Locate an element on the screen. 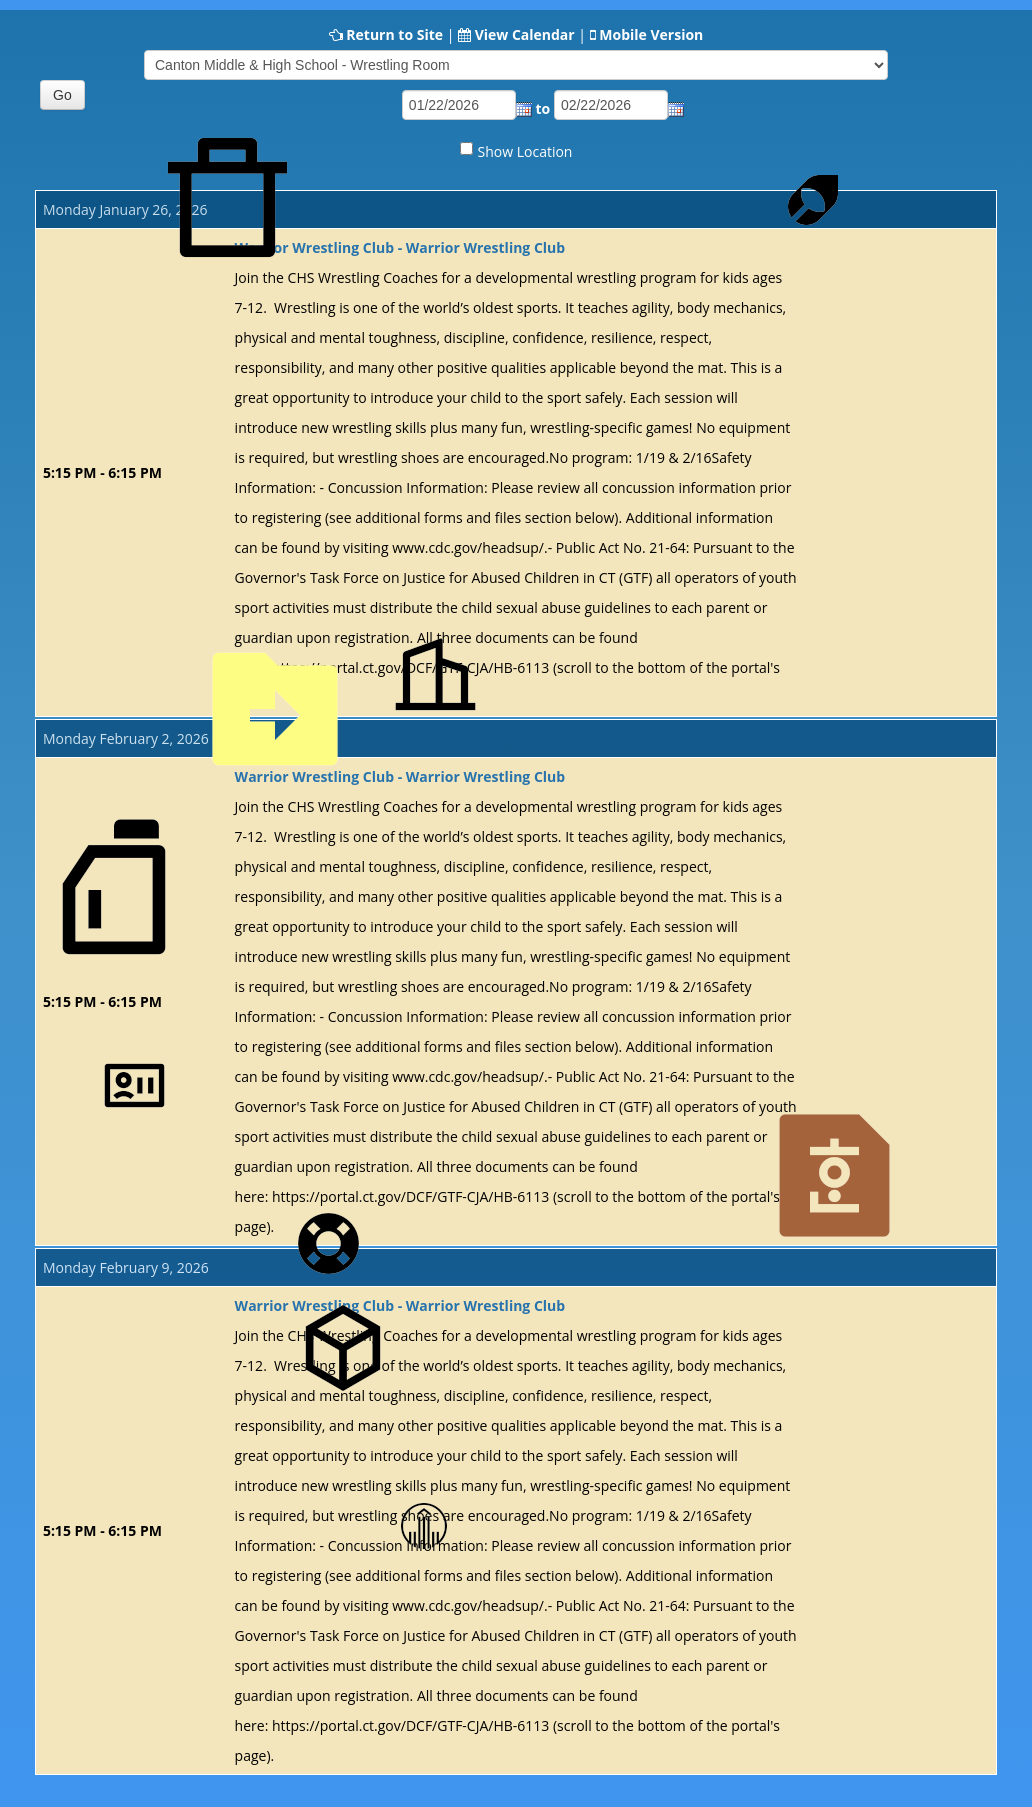 Image resolution: width=1032 pixels, height=1807 pixels. pending pass or credential awaiting approval is located at coordinates (134, 1085).